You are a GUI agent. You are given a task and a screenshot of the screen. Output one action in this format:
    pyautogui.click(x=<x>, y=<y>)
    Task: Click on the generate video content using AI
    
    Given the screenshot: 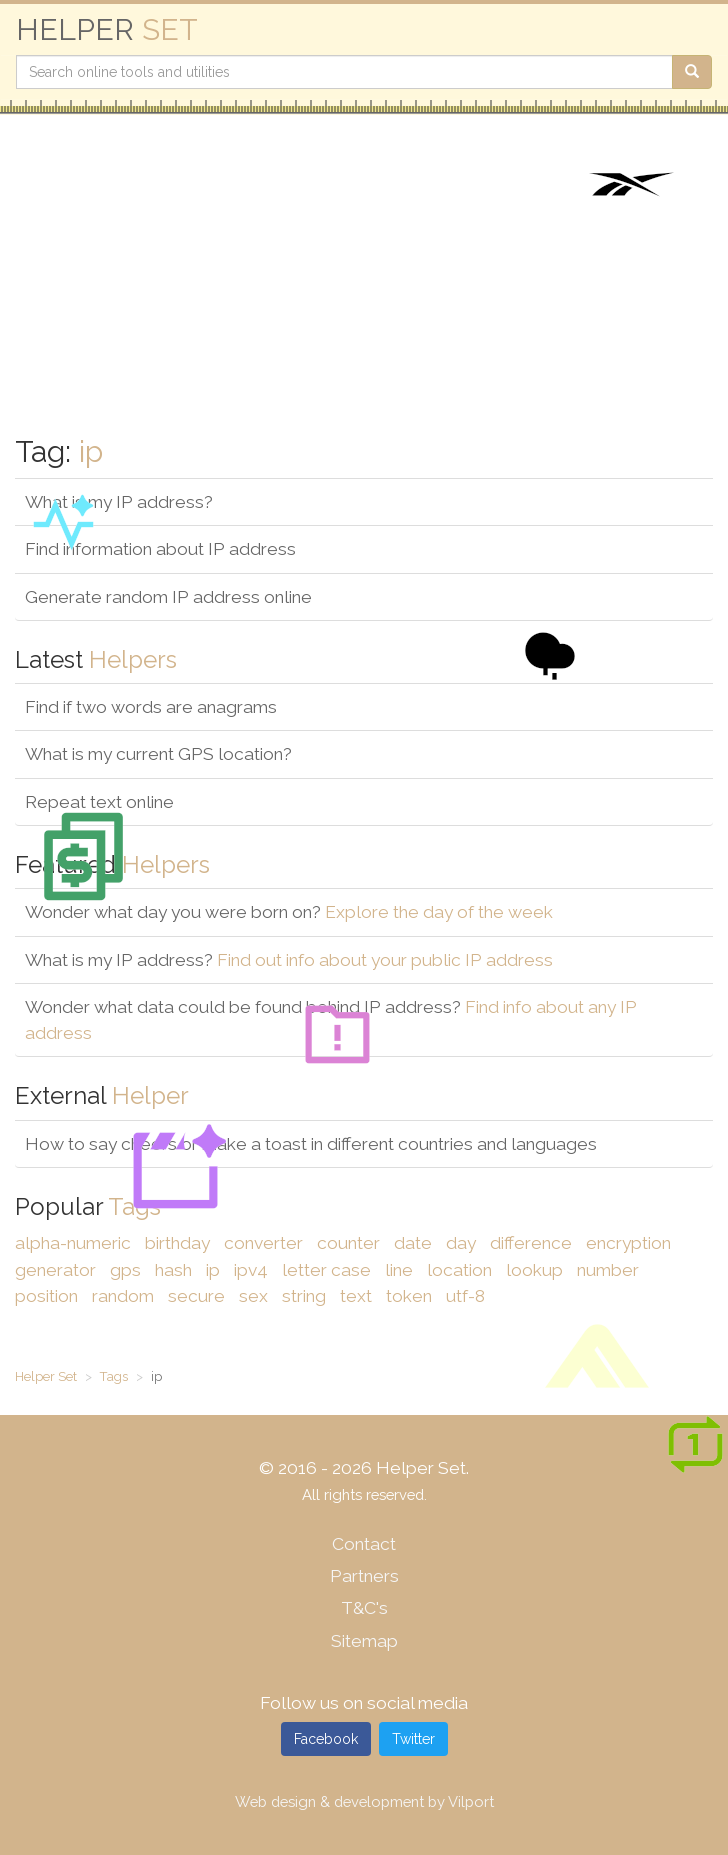 What is the action you would take?
    pyautogui.click(x=175, y=1170)
    